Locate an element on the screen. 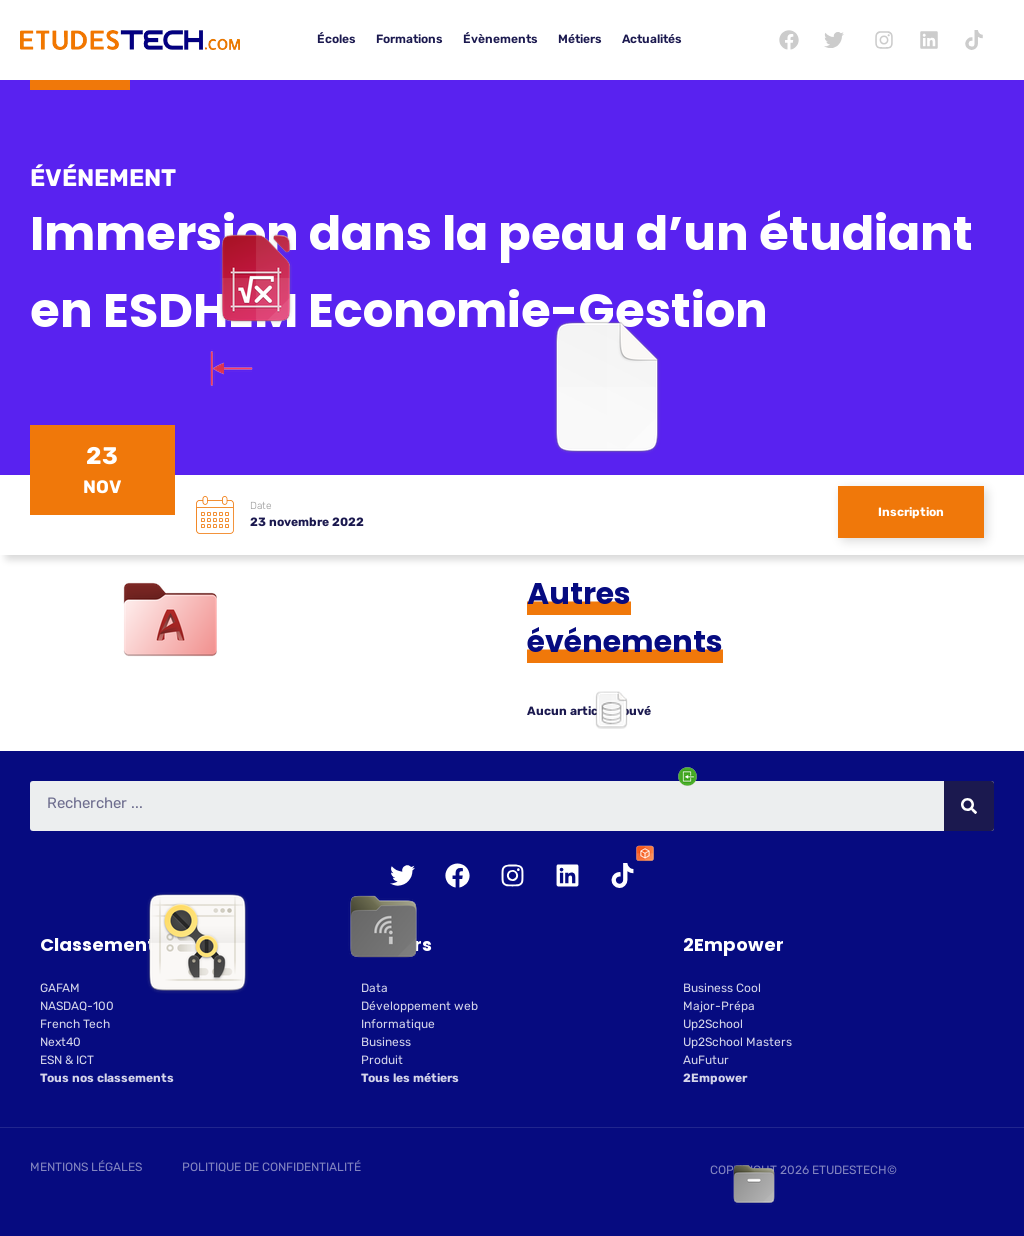  an empty or blank document is located at coordinates (607, 387).